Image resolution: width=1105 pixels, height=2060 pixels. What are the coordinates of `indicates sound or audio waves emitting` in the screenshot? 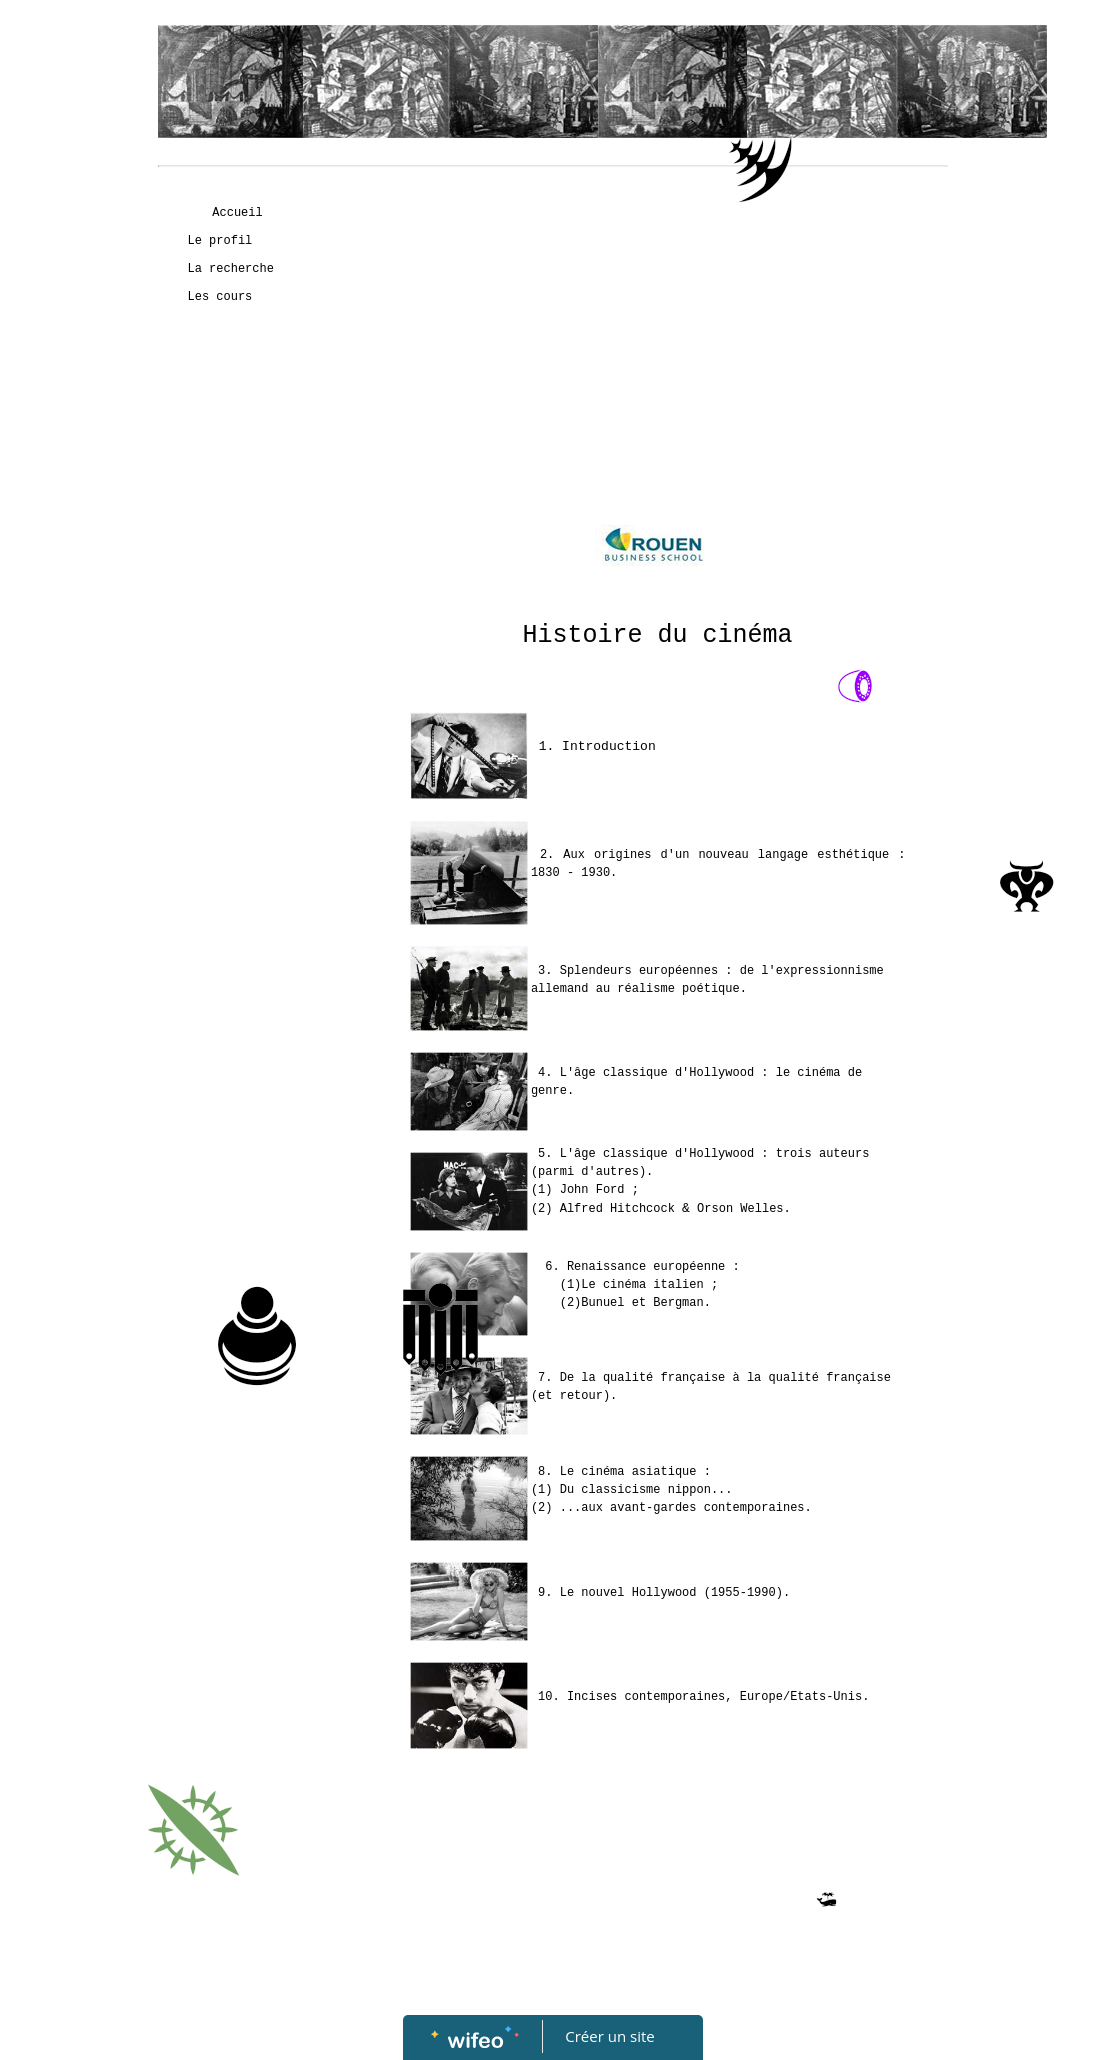 It's located at (758, 169).